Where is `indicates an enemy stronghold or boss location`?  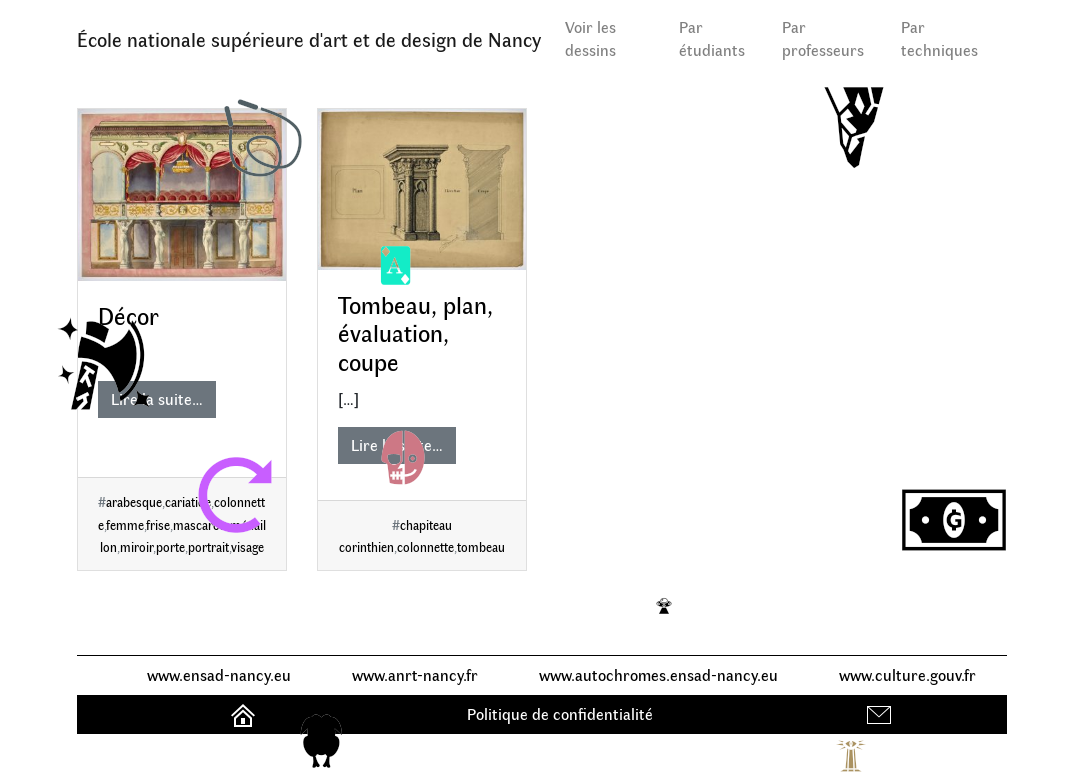
indicates an enemy stronghold or boss location is located at coordinates (851, 756).